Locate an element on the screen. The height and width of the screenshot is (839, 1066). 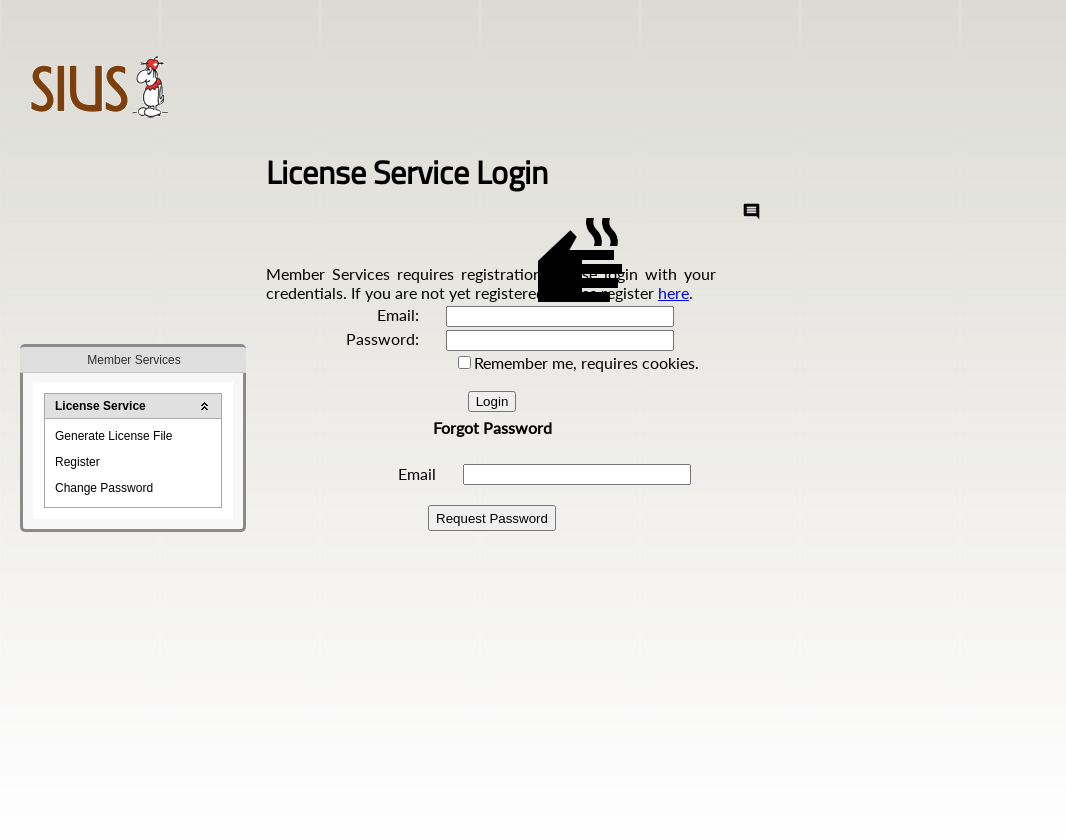
add a comment to this item is located at coordinates (751, 211).